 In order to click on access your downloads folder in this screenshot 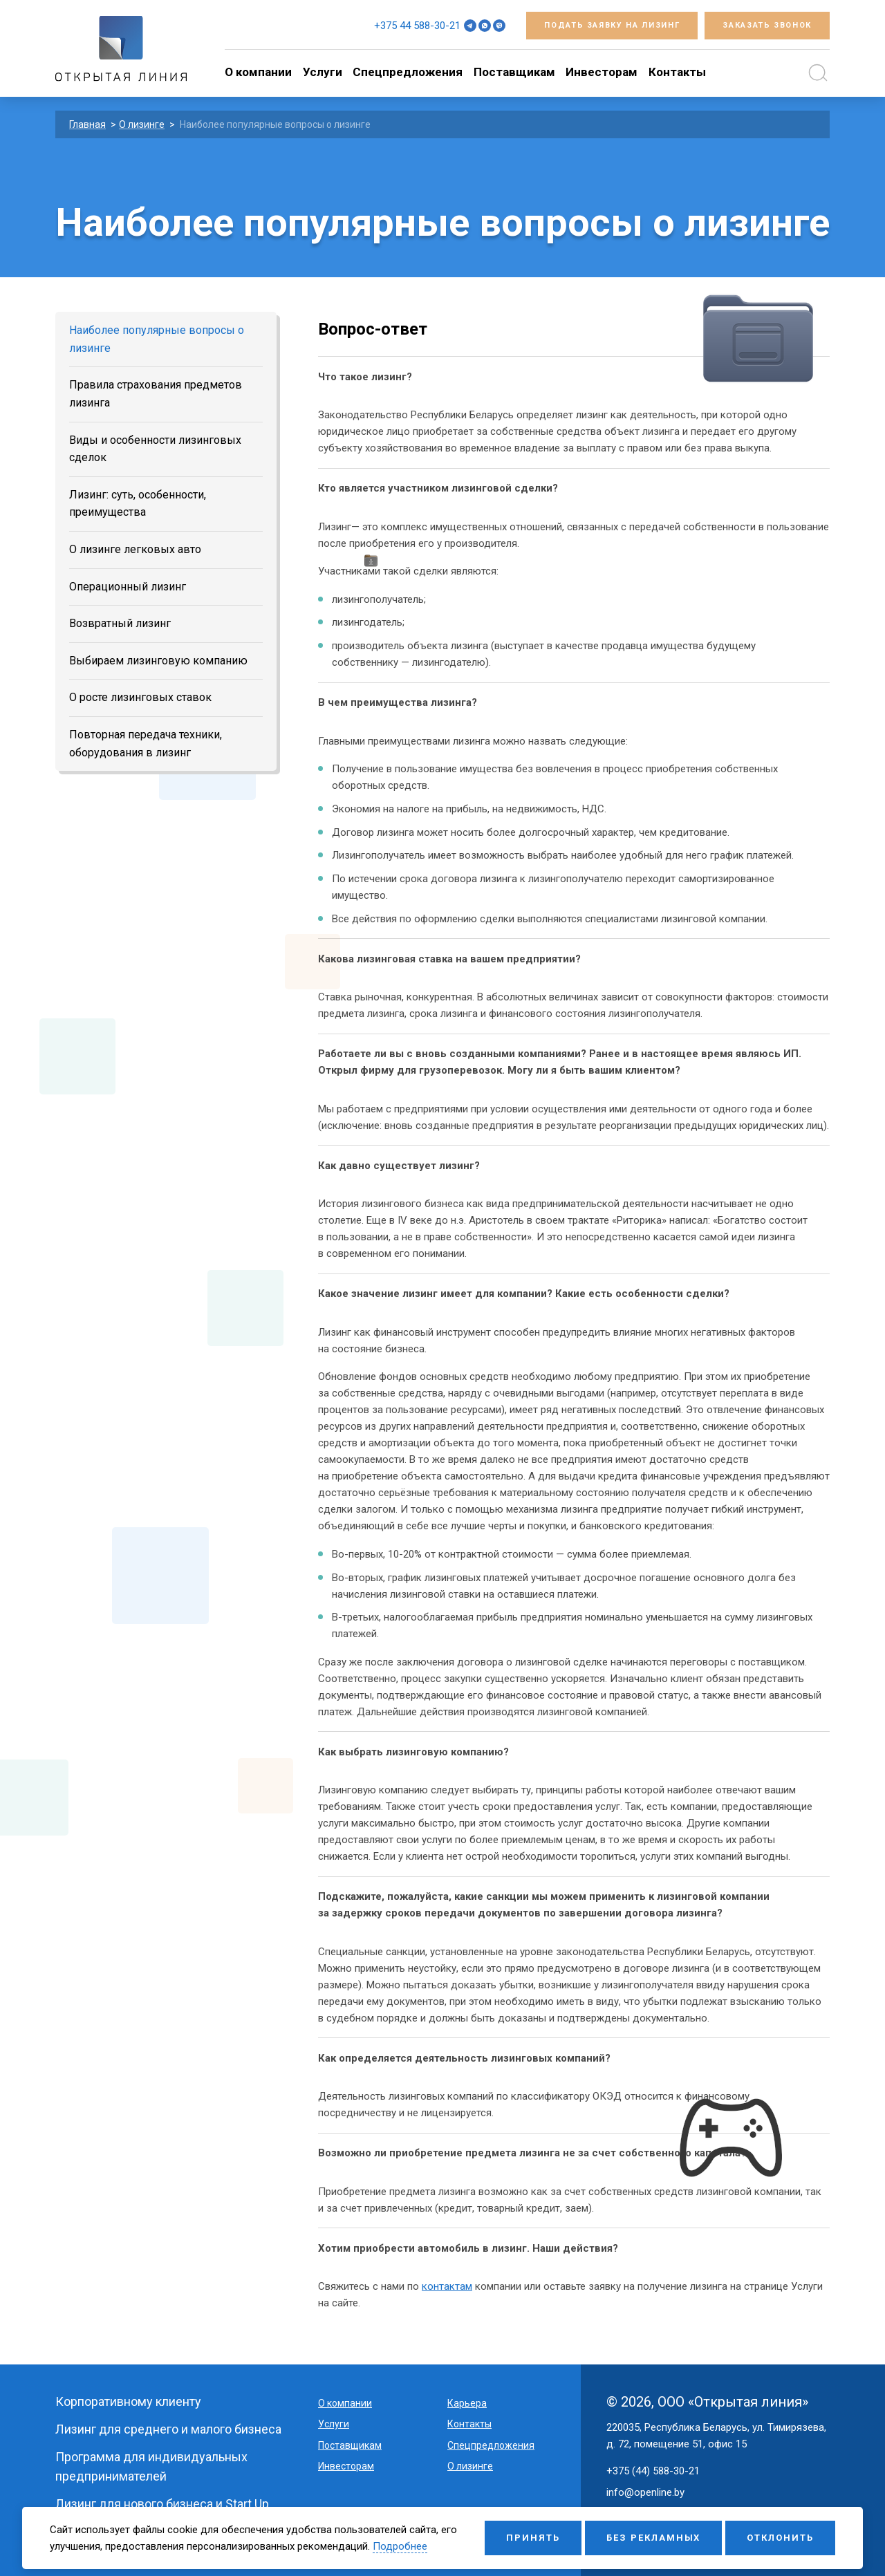, I will do `click(371, 560)`.